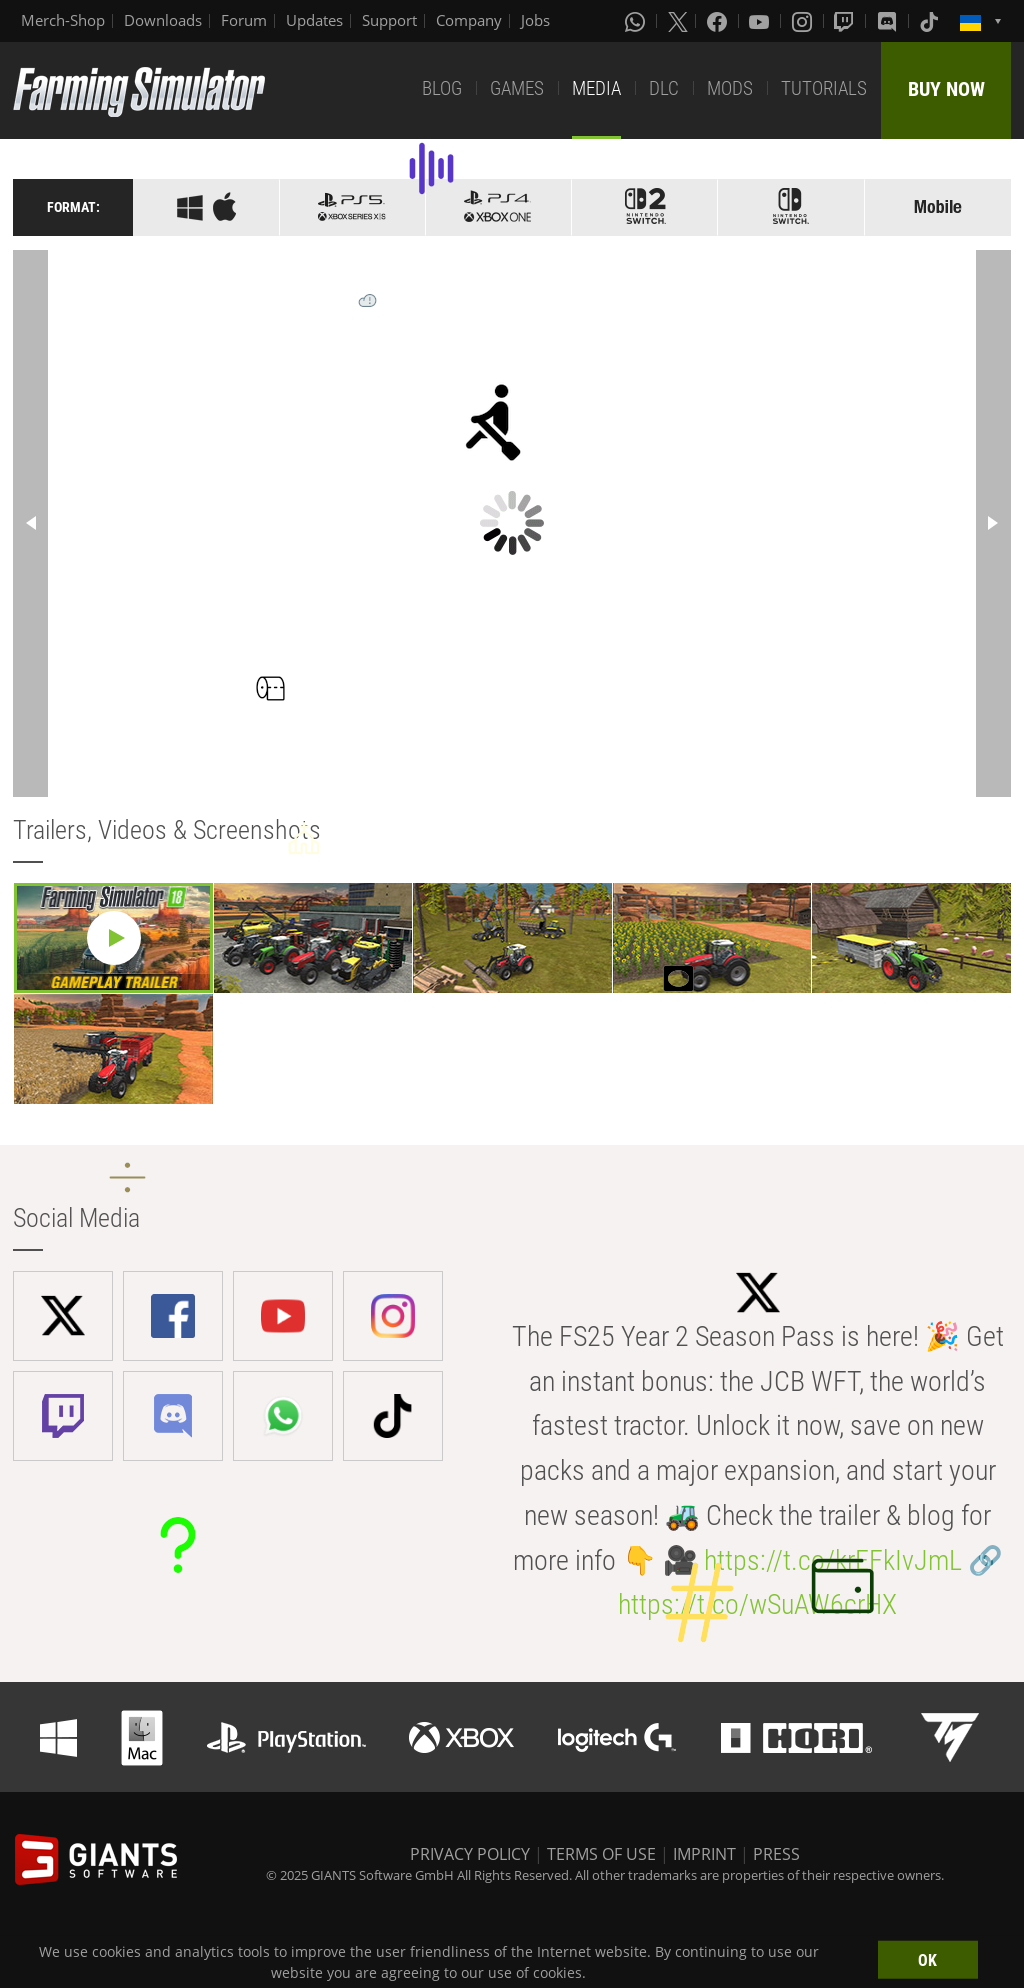 This screenshot has height=1988, width=1024. I want to click on view audio waveform or sound visualization, so click(431, 168).